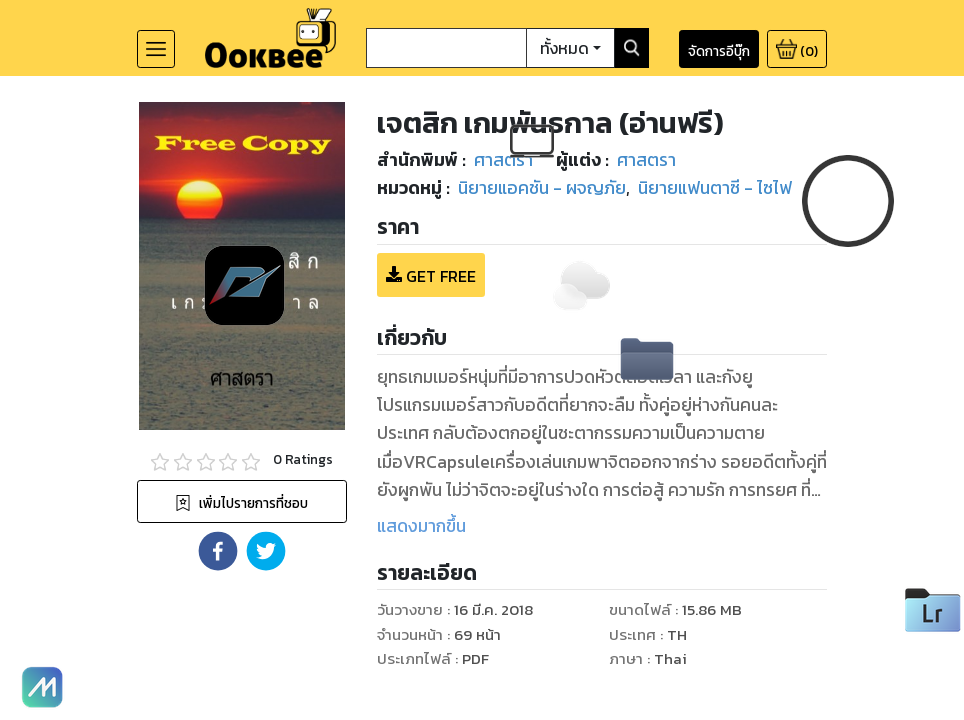 The height and width of the screenshot is (720, 964). Describe the element at coordinates (532, 141) in the screenshot. I see `indicates laptop or portable computer device` at that location.